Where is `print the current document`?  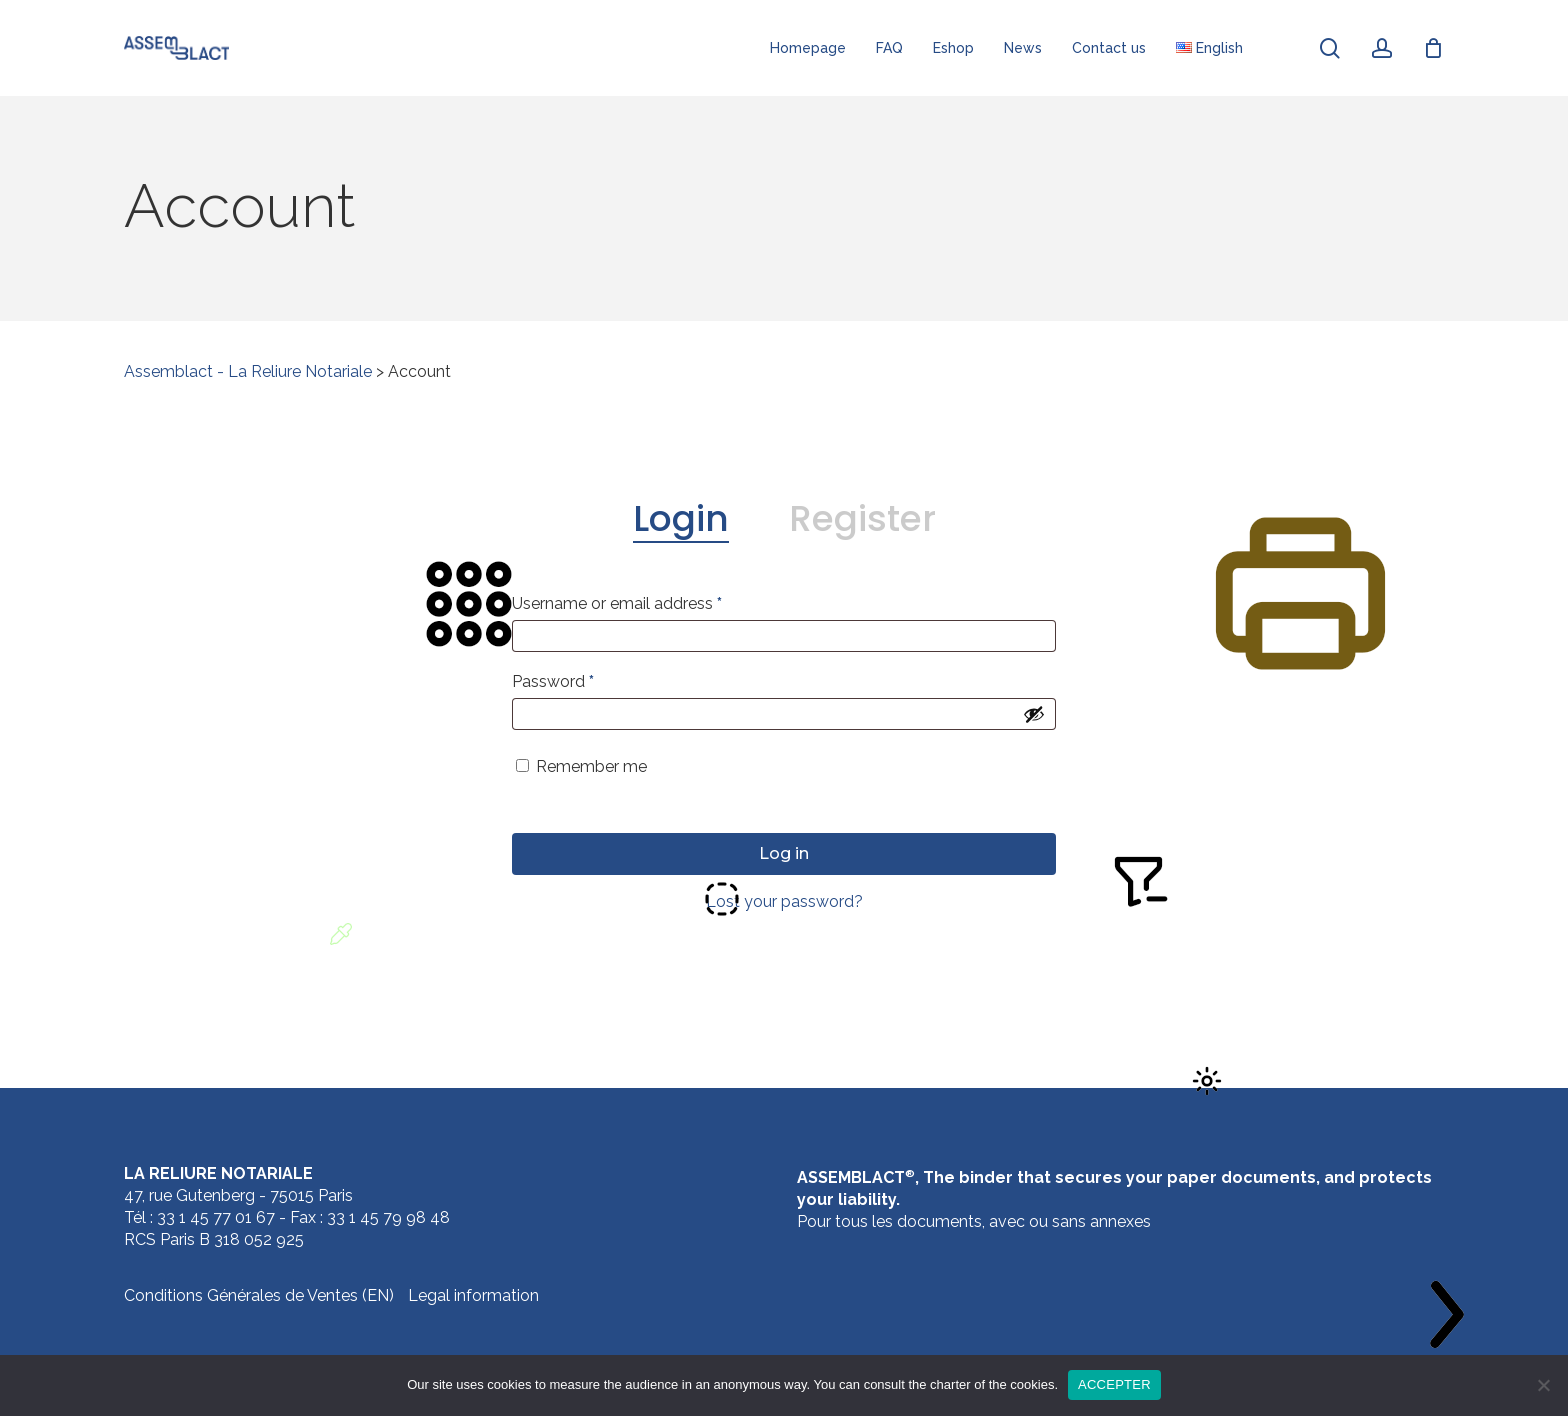 print the current document is located at coordinates (1300, 593).